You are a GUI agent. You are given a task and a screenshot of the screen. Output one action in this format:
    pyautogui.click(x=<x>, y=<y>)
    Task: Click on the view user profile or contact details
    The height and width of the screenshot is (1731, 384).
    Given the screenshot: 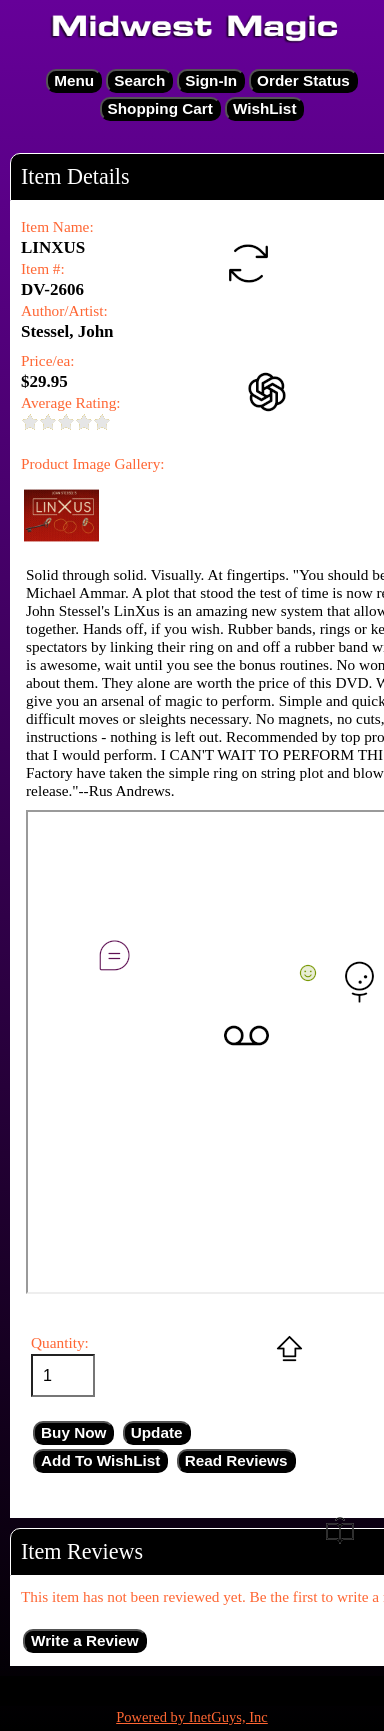 What is the action you would take?
    pyautogui.click(x=340, y=1530)
    